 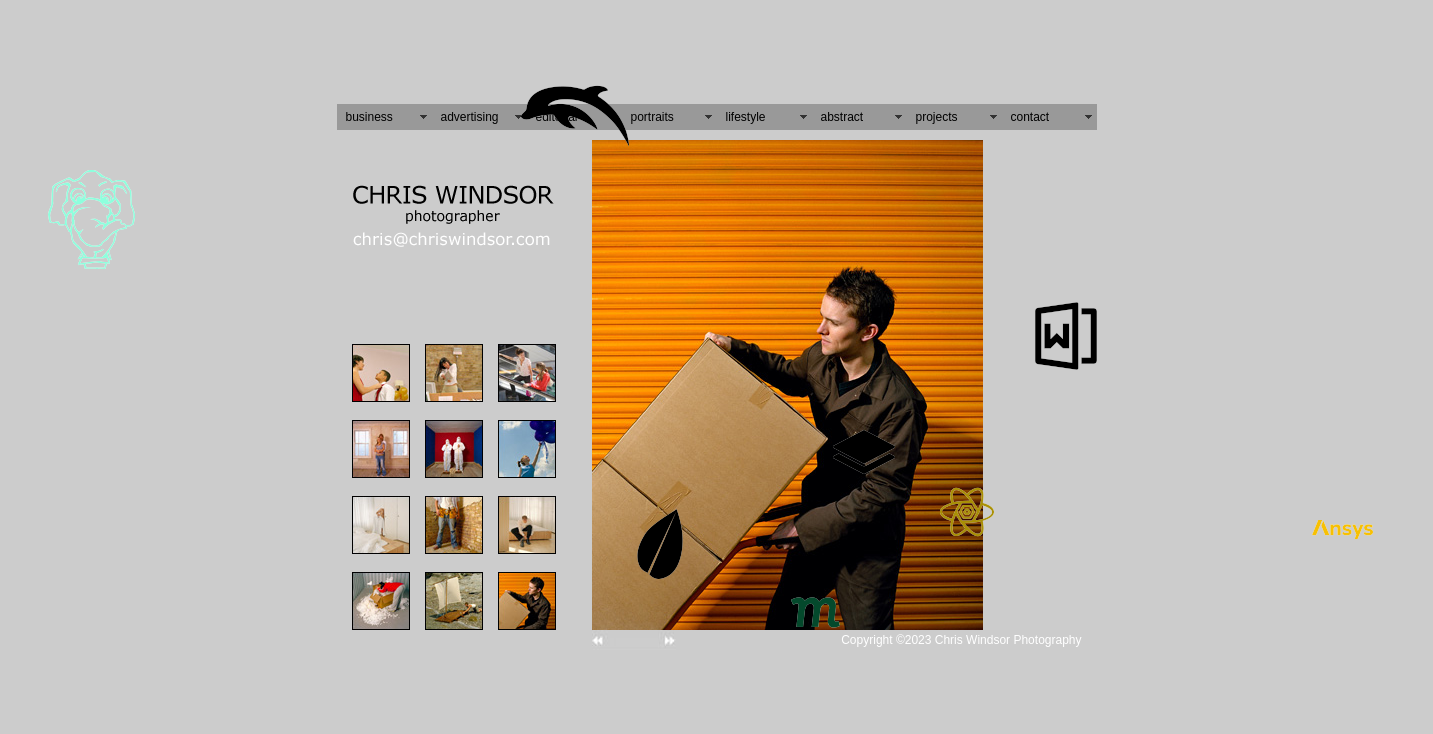 What do you see at coordinates (91, 219) in the screenshot?
I see `packagist logo - php package repository` at bounding box center [91, 219].